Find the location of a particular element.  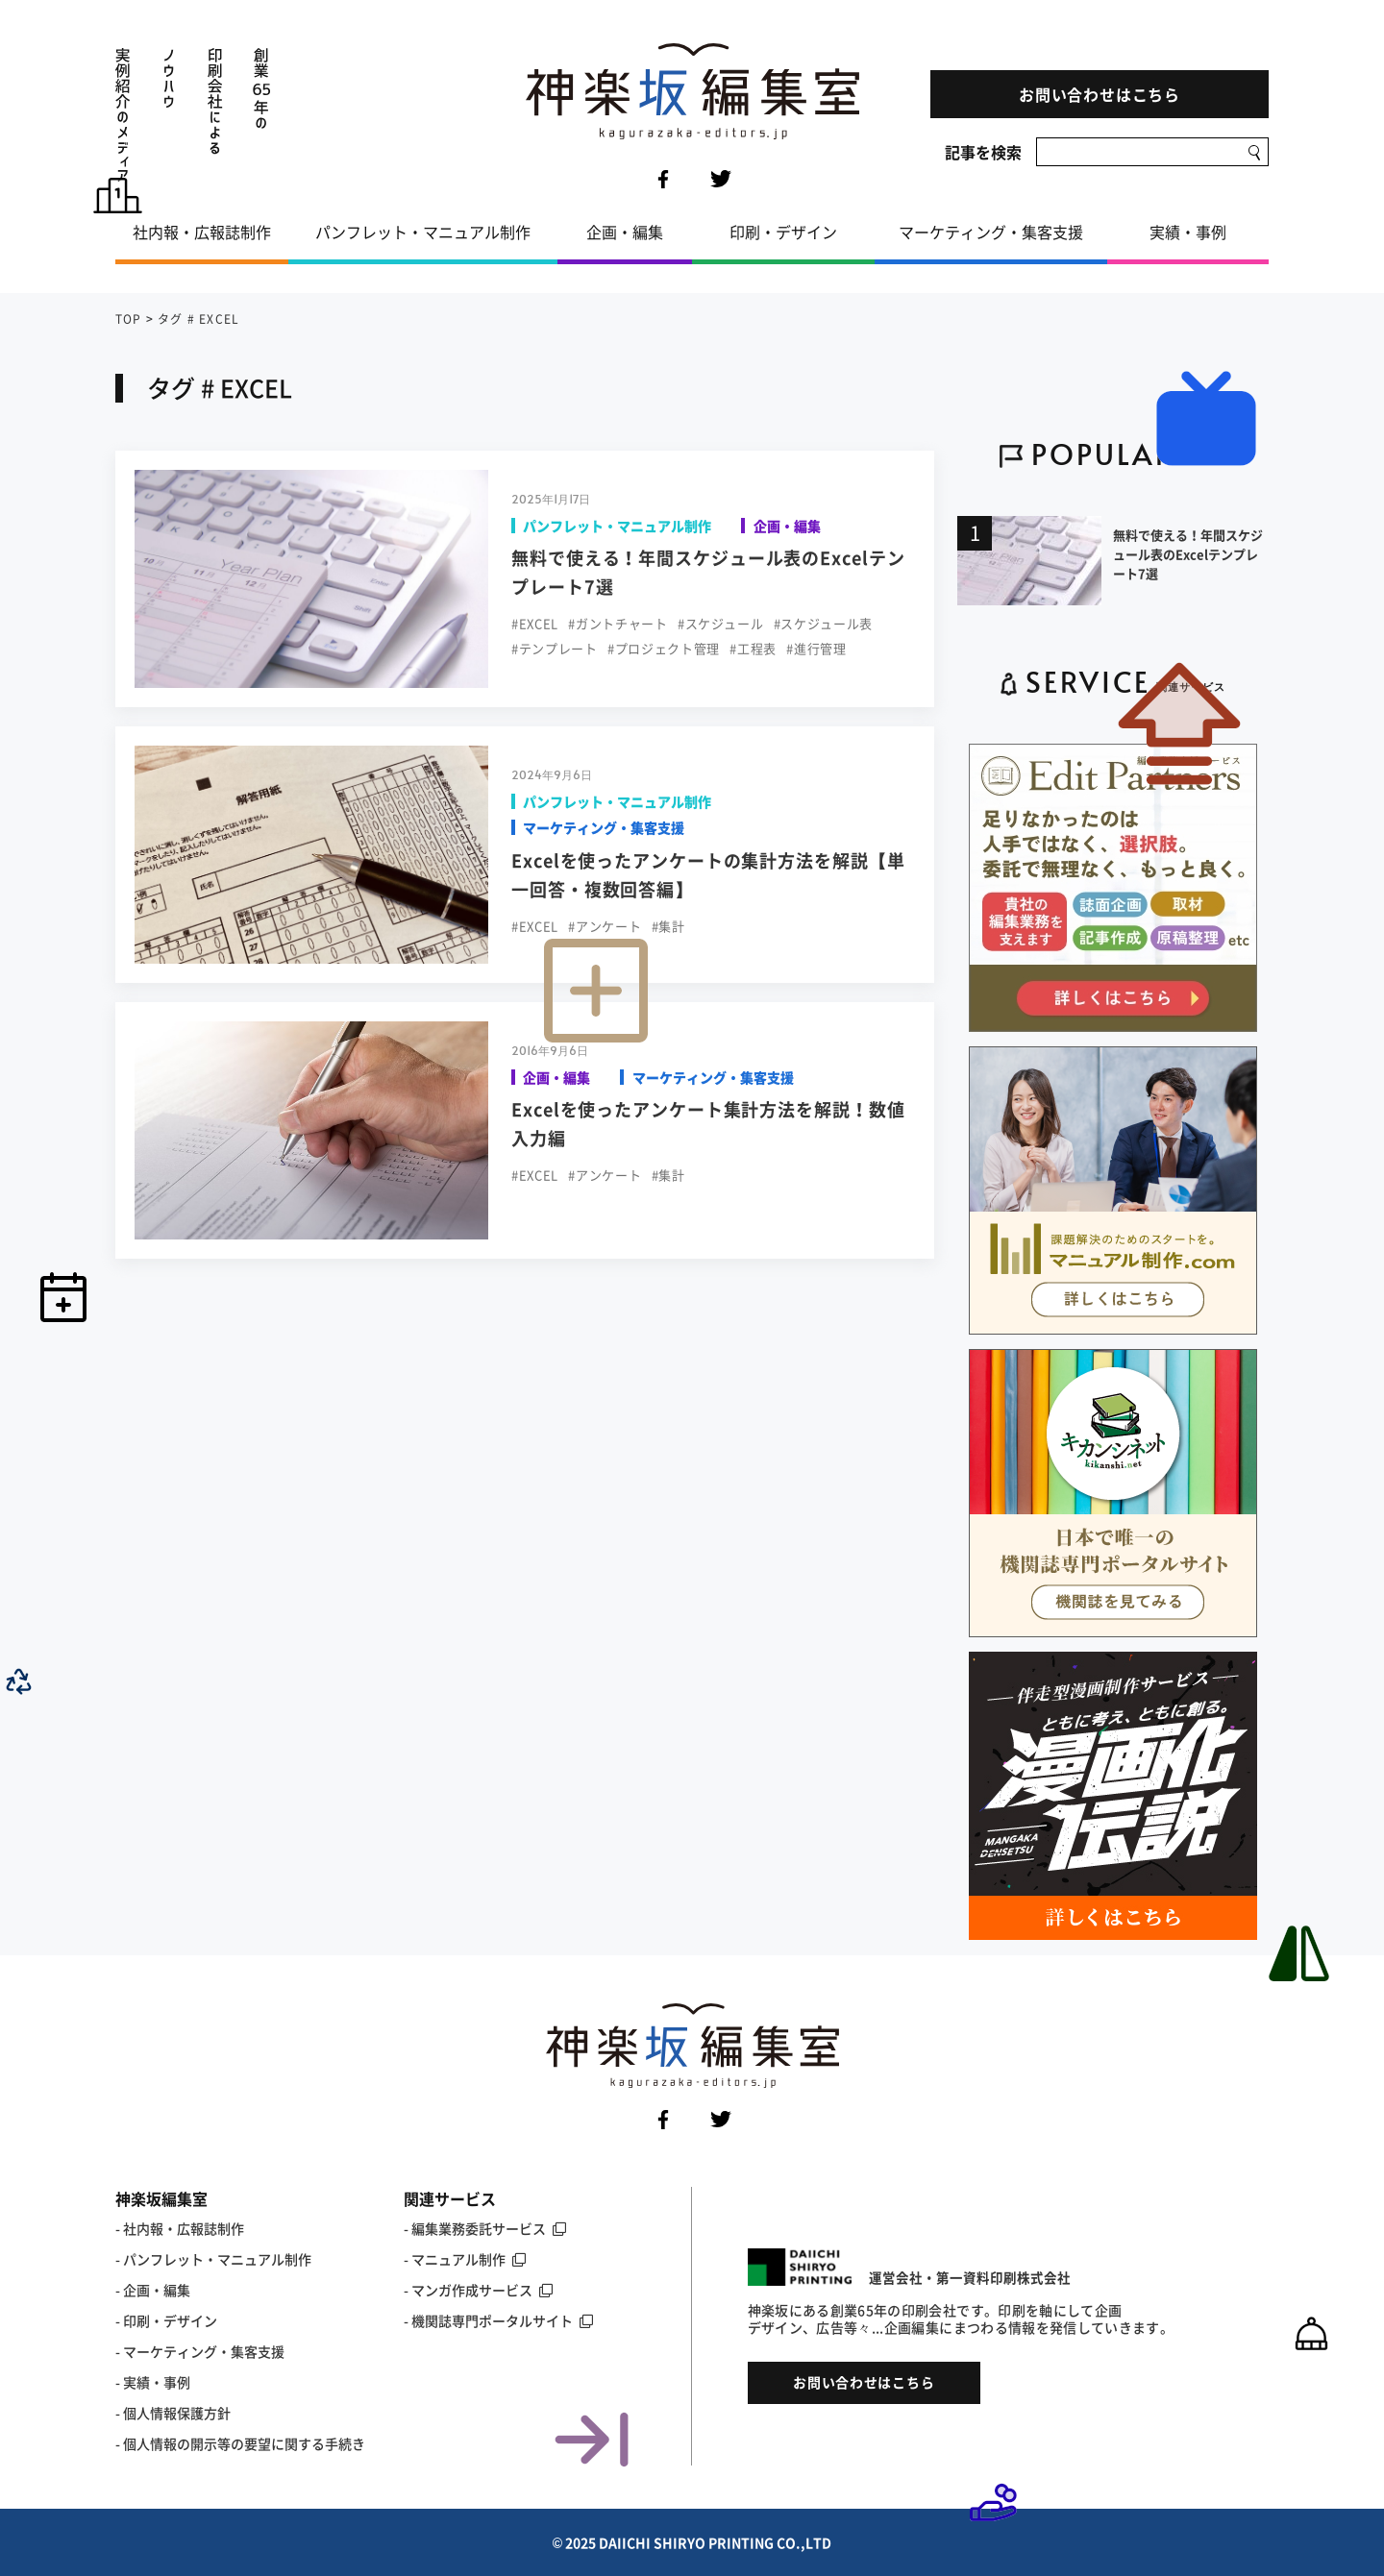

add a new calendar event is located at coordinates (63, 1299).